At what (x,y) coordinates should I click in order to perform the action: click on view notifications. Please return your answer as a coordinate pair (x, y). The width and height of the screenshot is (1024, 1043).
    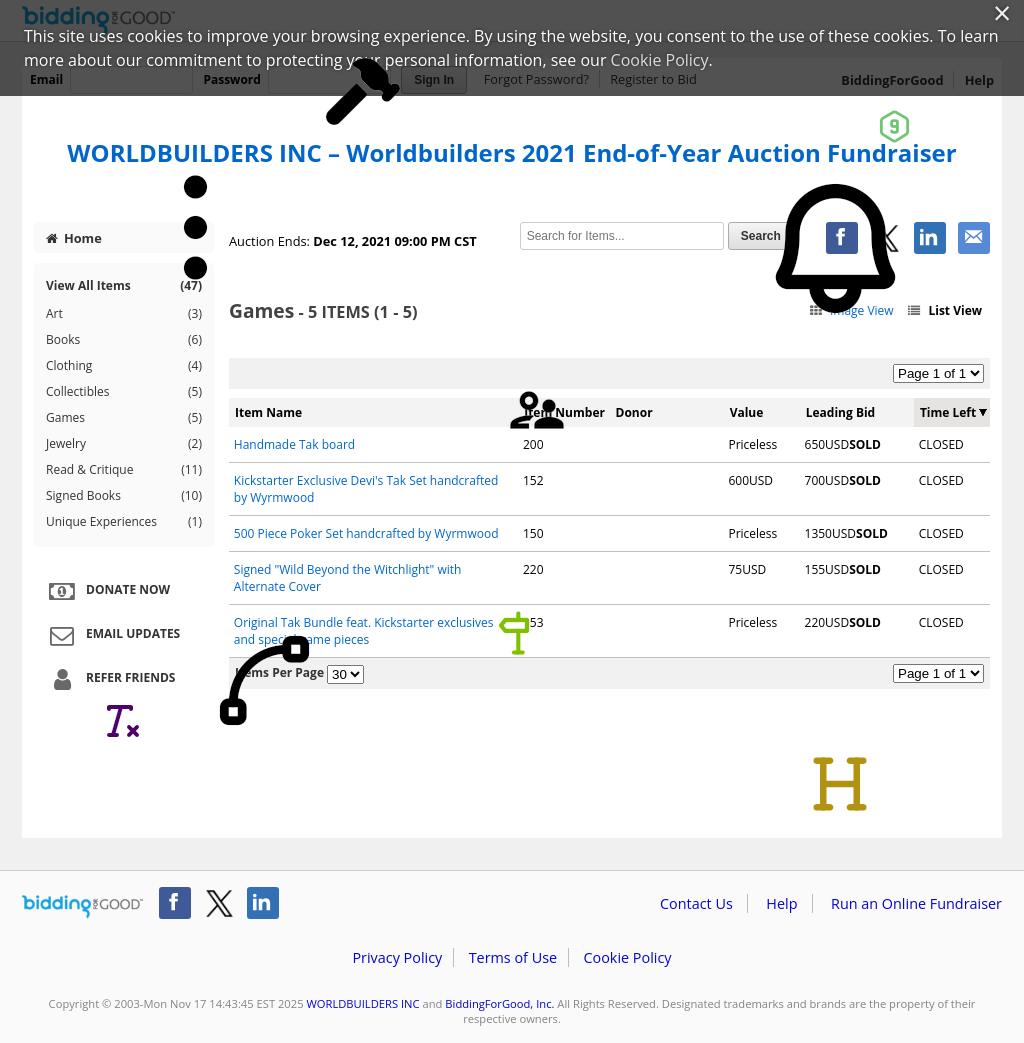
    Looking at the image, I should click on (835, 248).